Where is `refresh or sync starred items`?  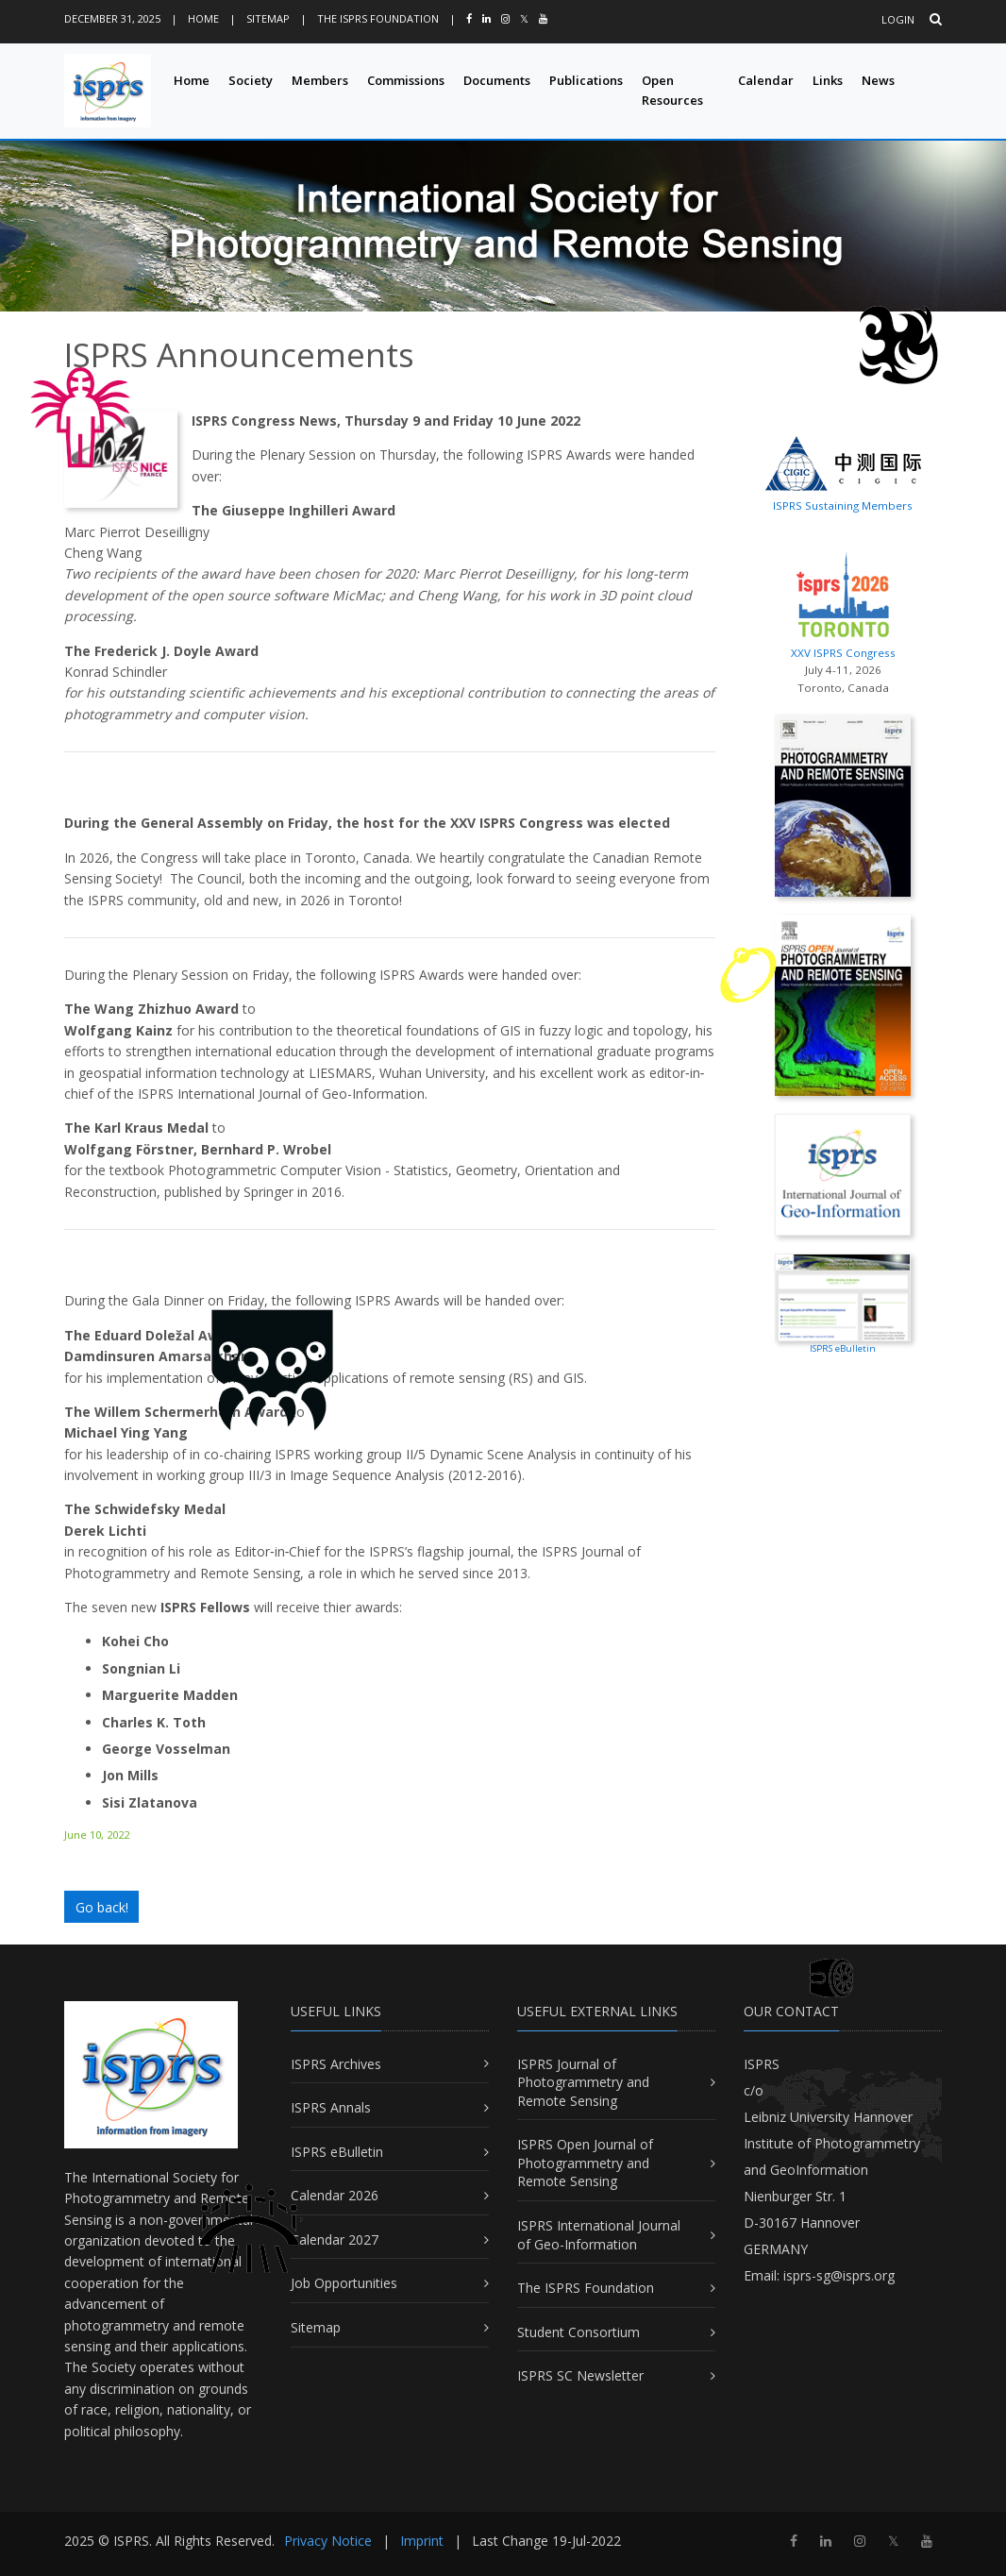 refresh or sync starred items is located at coordinates (748, 975).